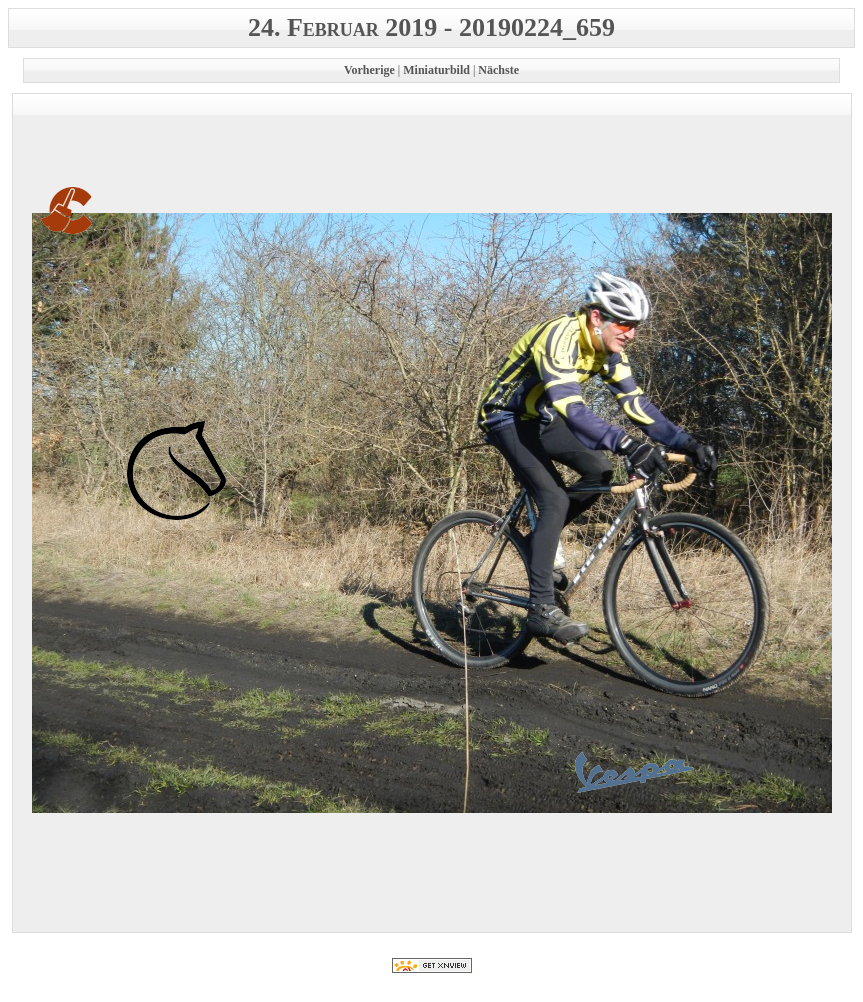 The width and height of the screenshot is (863, 1002). I want to click on vespa brand logo, so click(634, 772).